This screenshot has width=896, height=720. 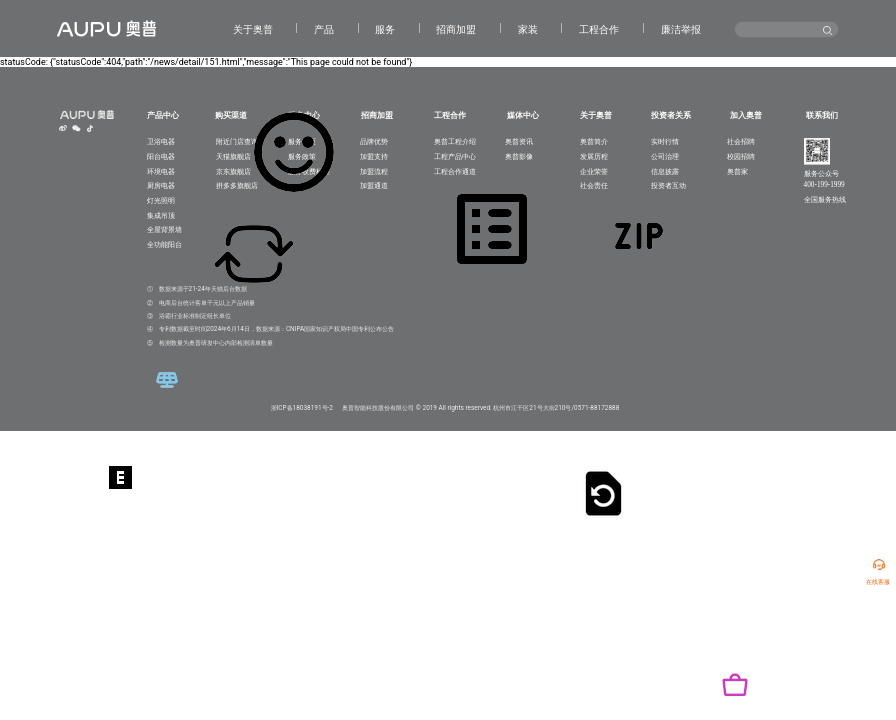 I want to click on view solar energy or panel settings, so click(x=167, y=380).